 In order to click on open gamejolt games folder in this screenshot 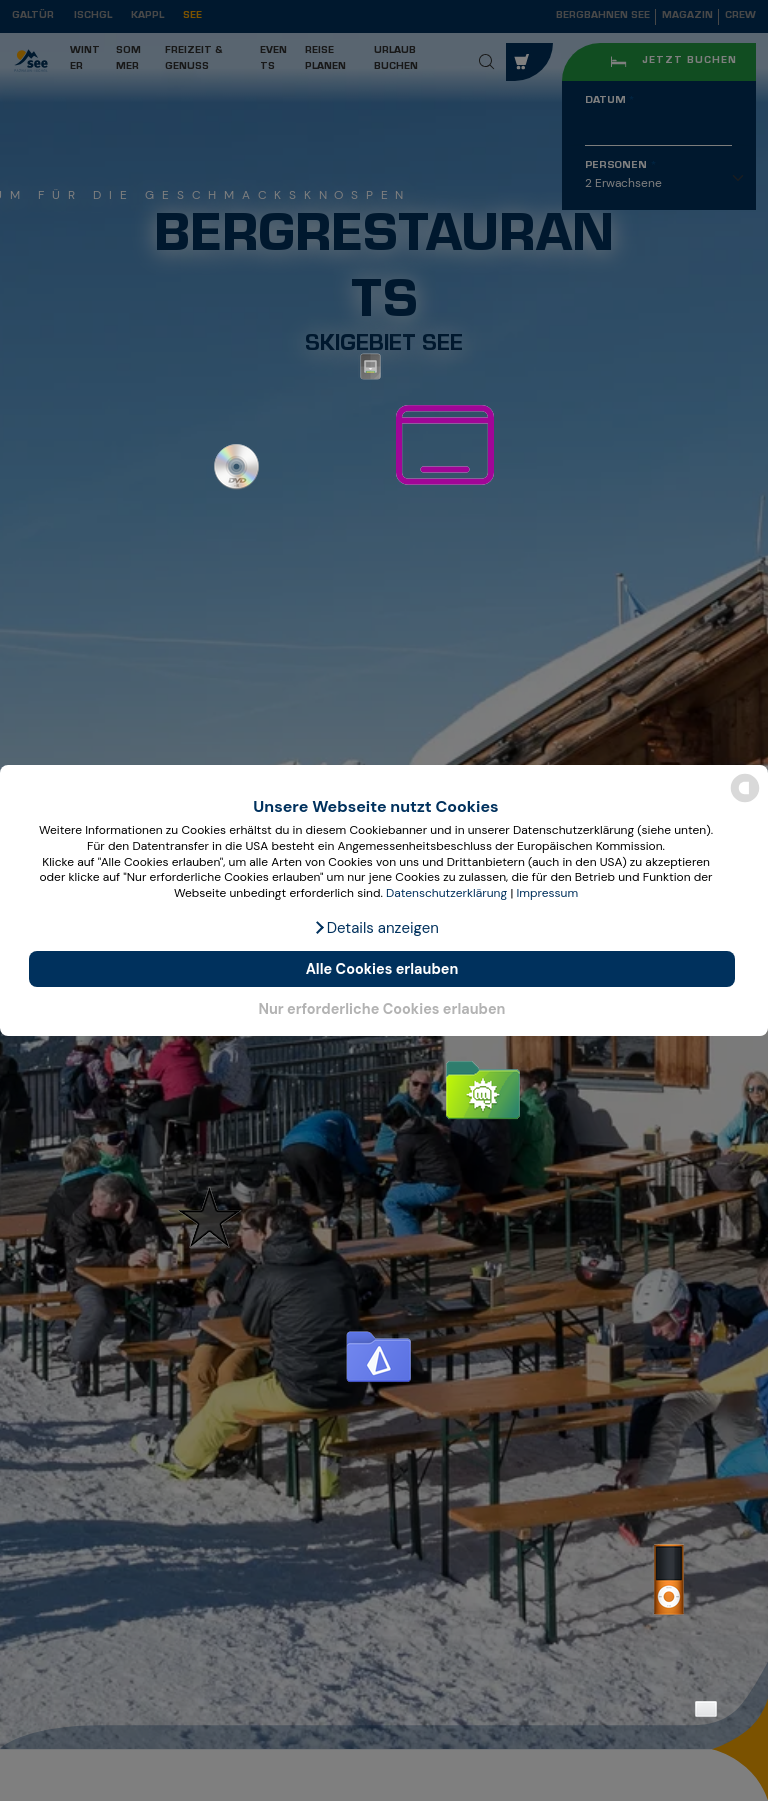, I will do `click(483, 1092)`.